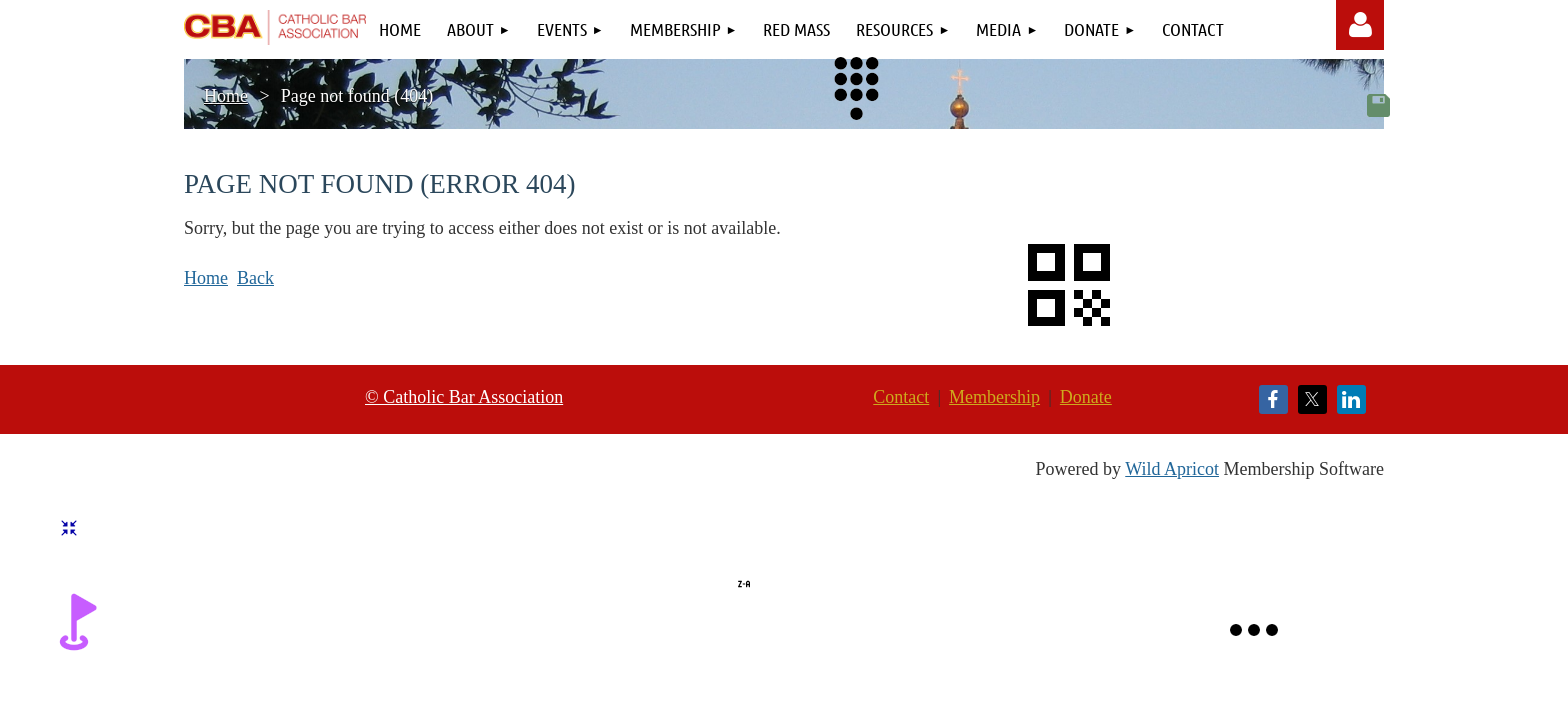  Describe the element at coordinates (69, 528) in the screenshot. I see `exit fullscreen mode` at that location.